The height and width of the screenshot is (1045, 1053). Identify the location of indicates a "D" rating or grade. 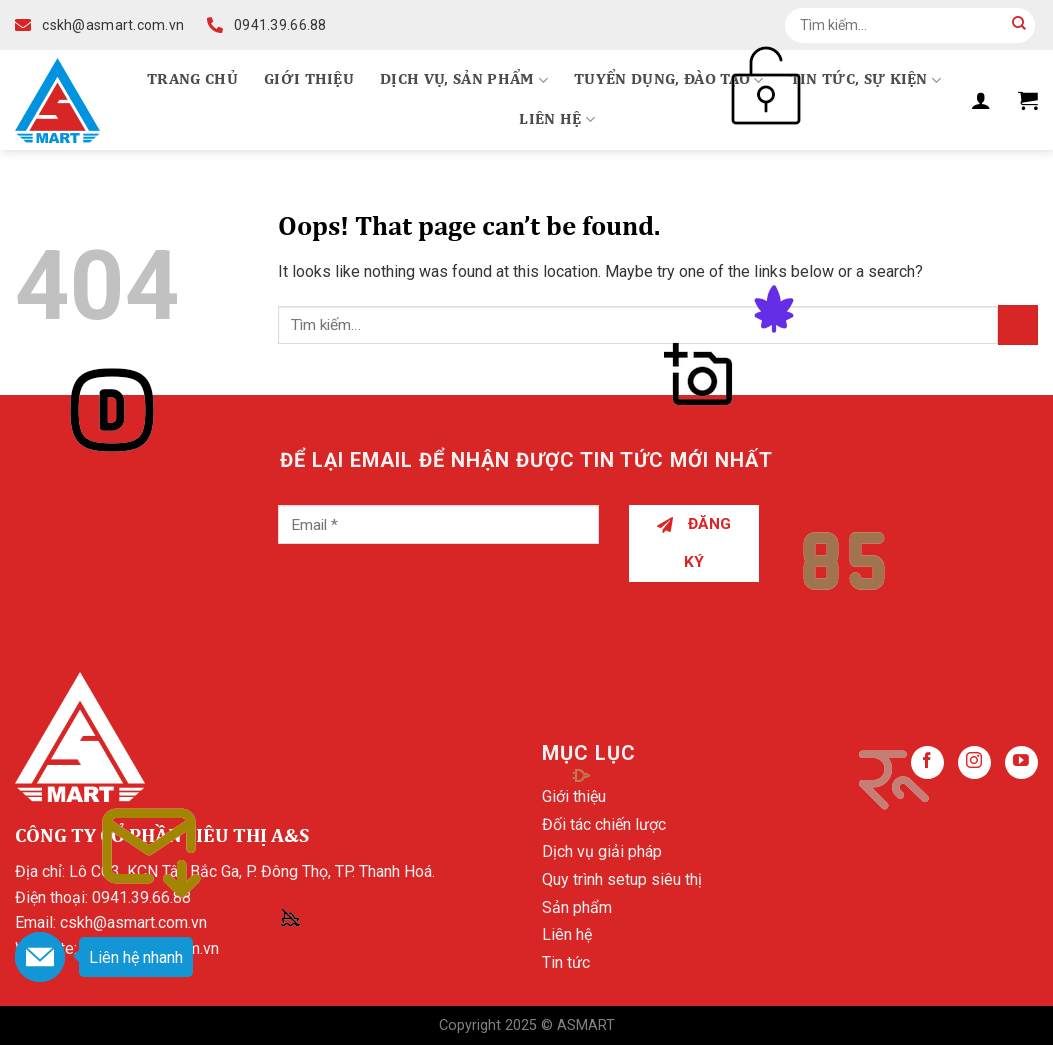
(112, 410).